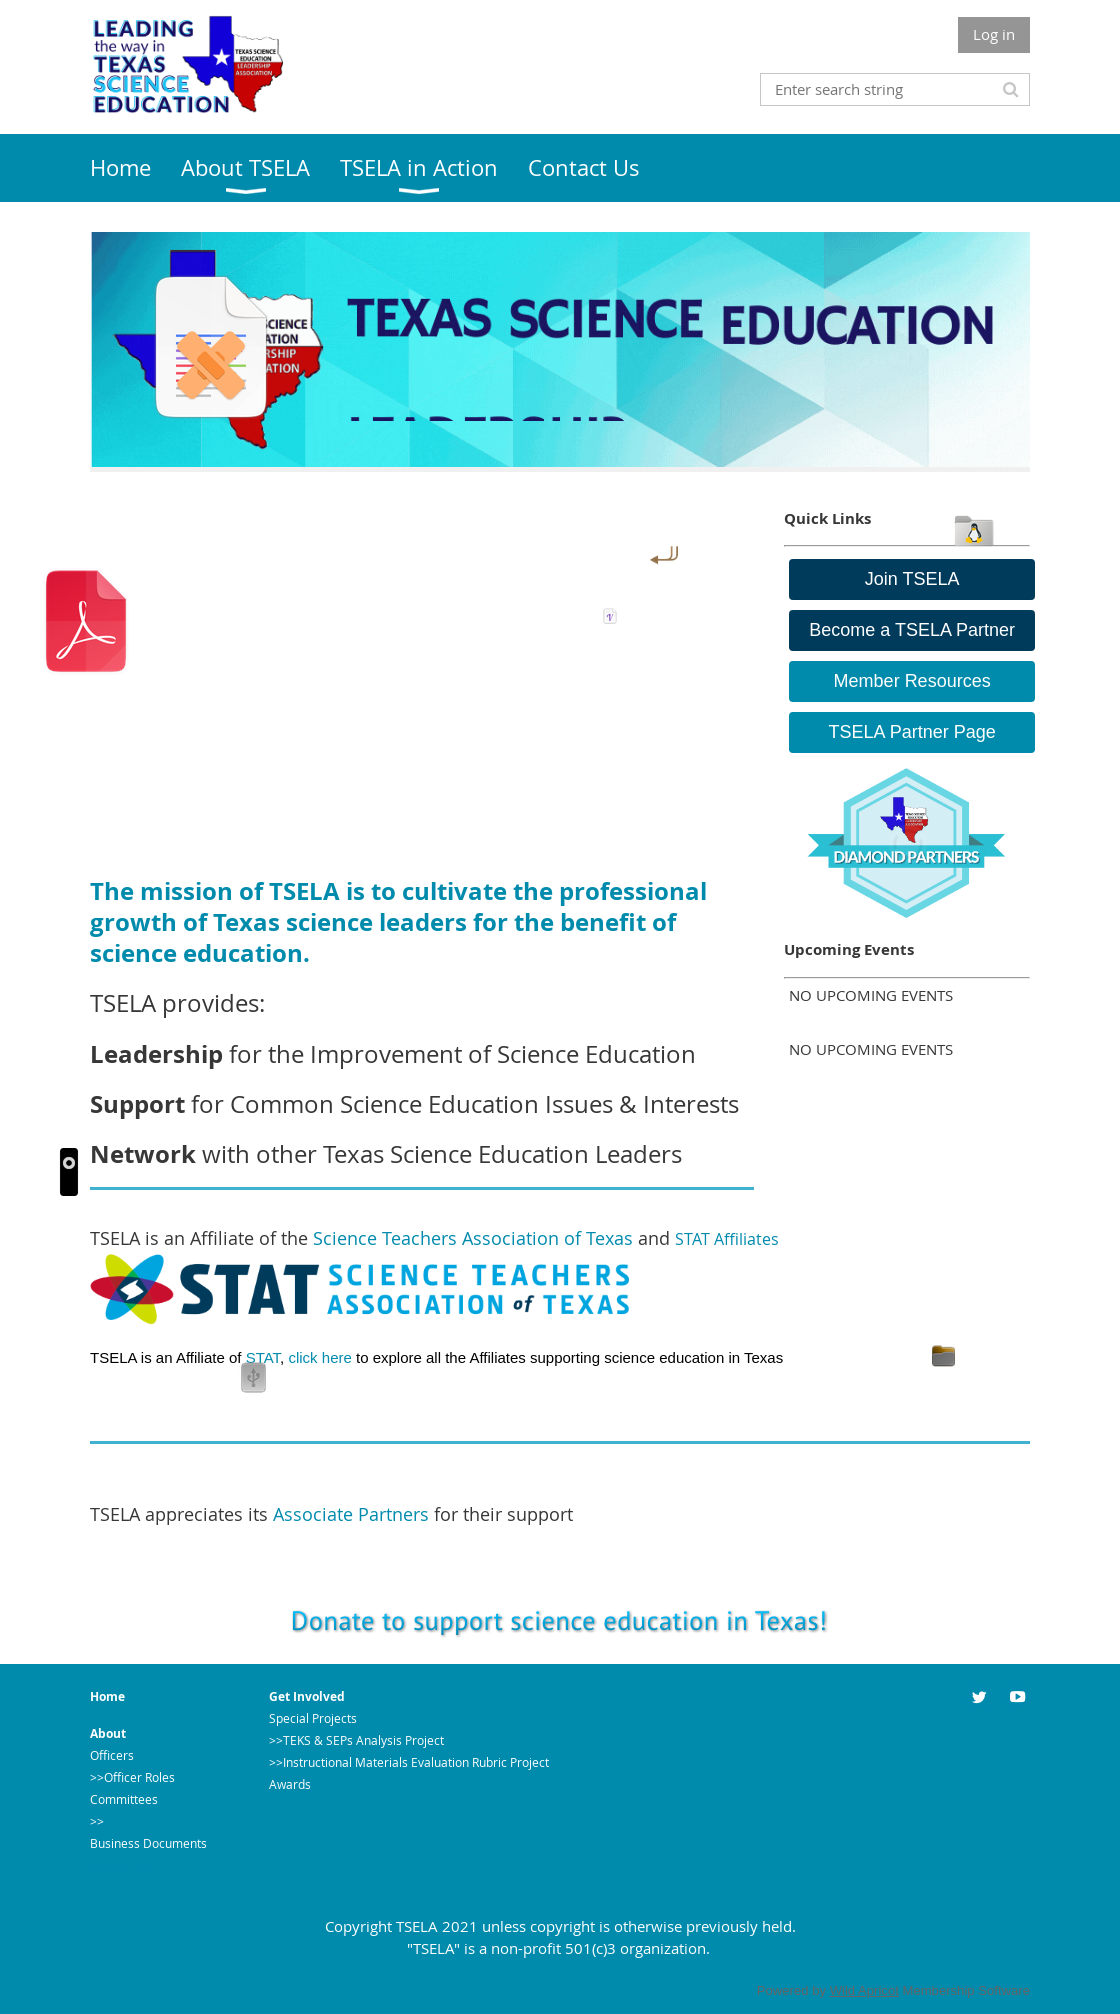 The height and width of the screenshot is (2014, 1120). What do you see at coordinates (253, 1377) in the screenshot?
I see `access connected USB storage device` at bounding box center [253, 1377].